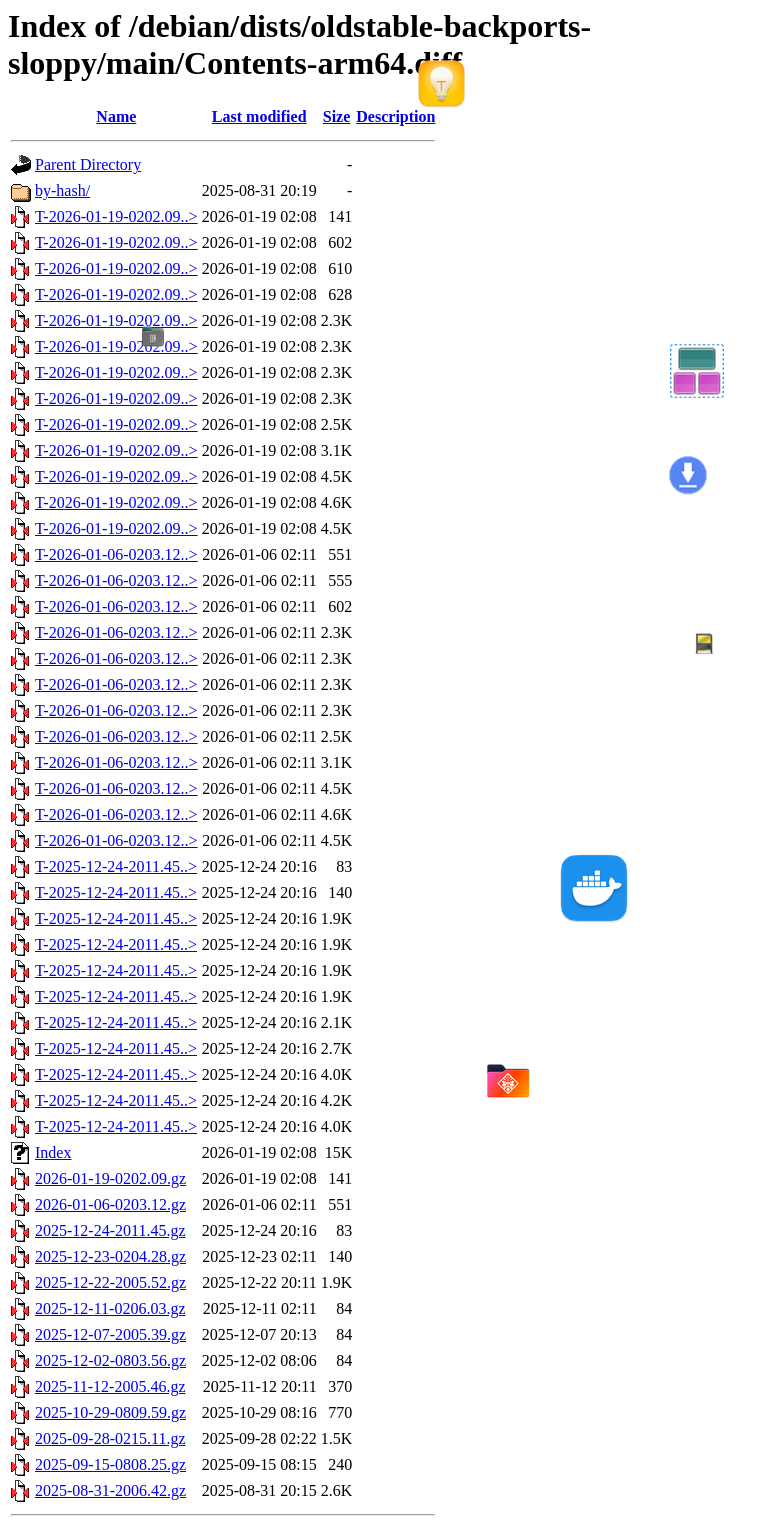 Image resolution: width=768 pixels, height=1535 pixels. Describe the element at coordinates (688, 475) in the screenshot. I see `access your downloads folder` at that location.